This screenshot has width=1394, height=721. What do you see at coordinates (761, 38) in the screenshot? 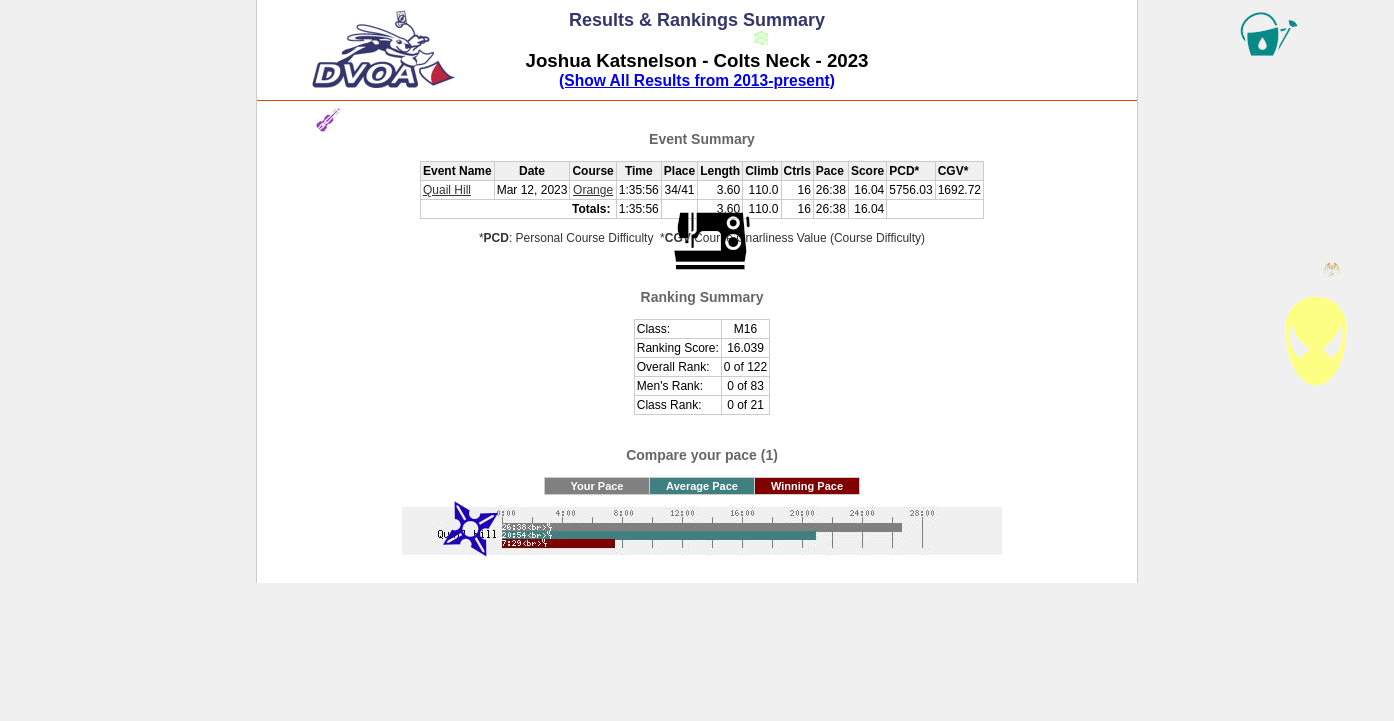
I see `indicates an official or verified document` at bounding box center [761, 38].